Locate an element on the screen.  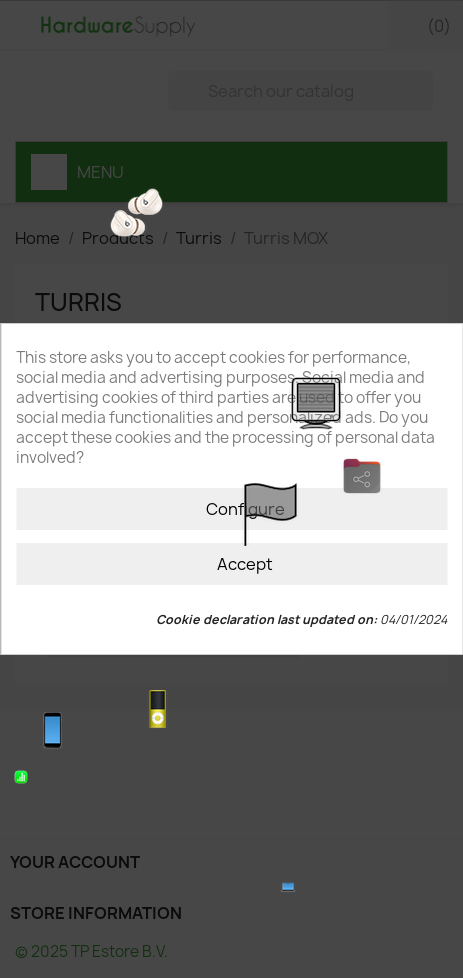
open your public shared folder is located at coordinates (362, 476).